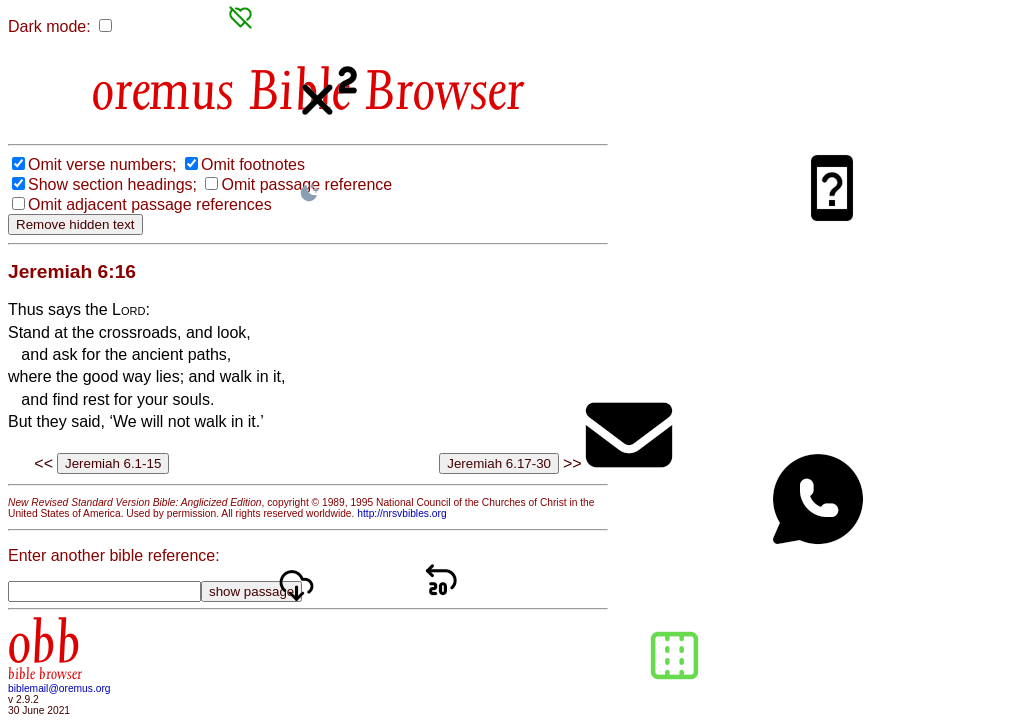 Image resolution: width=1024 pixels, height=726 pixels. What do you see at coordinates (240, 17) in the screenshot?
I see `remove from favorites` at bounding box center [240, 17].